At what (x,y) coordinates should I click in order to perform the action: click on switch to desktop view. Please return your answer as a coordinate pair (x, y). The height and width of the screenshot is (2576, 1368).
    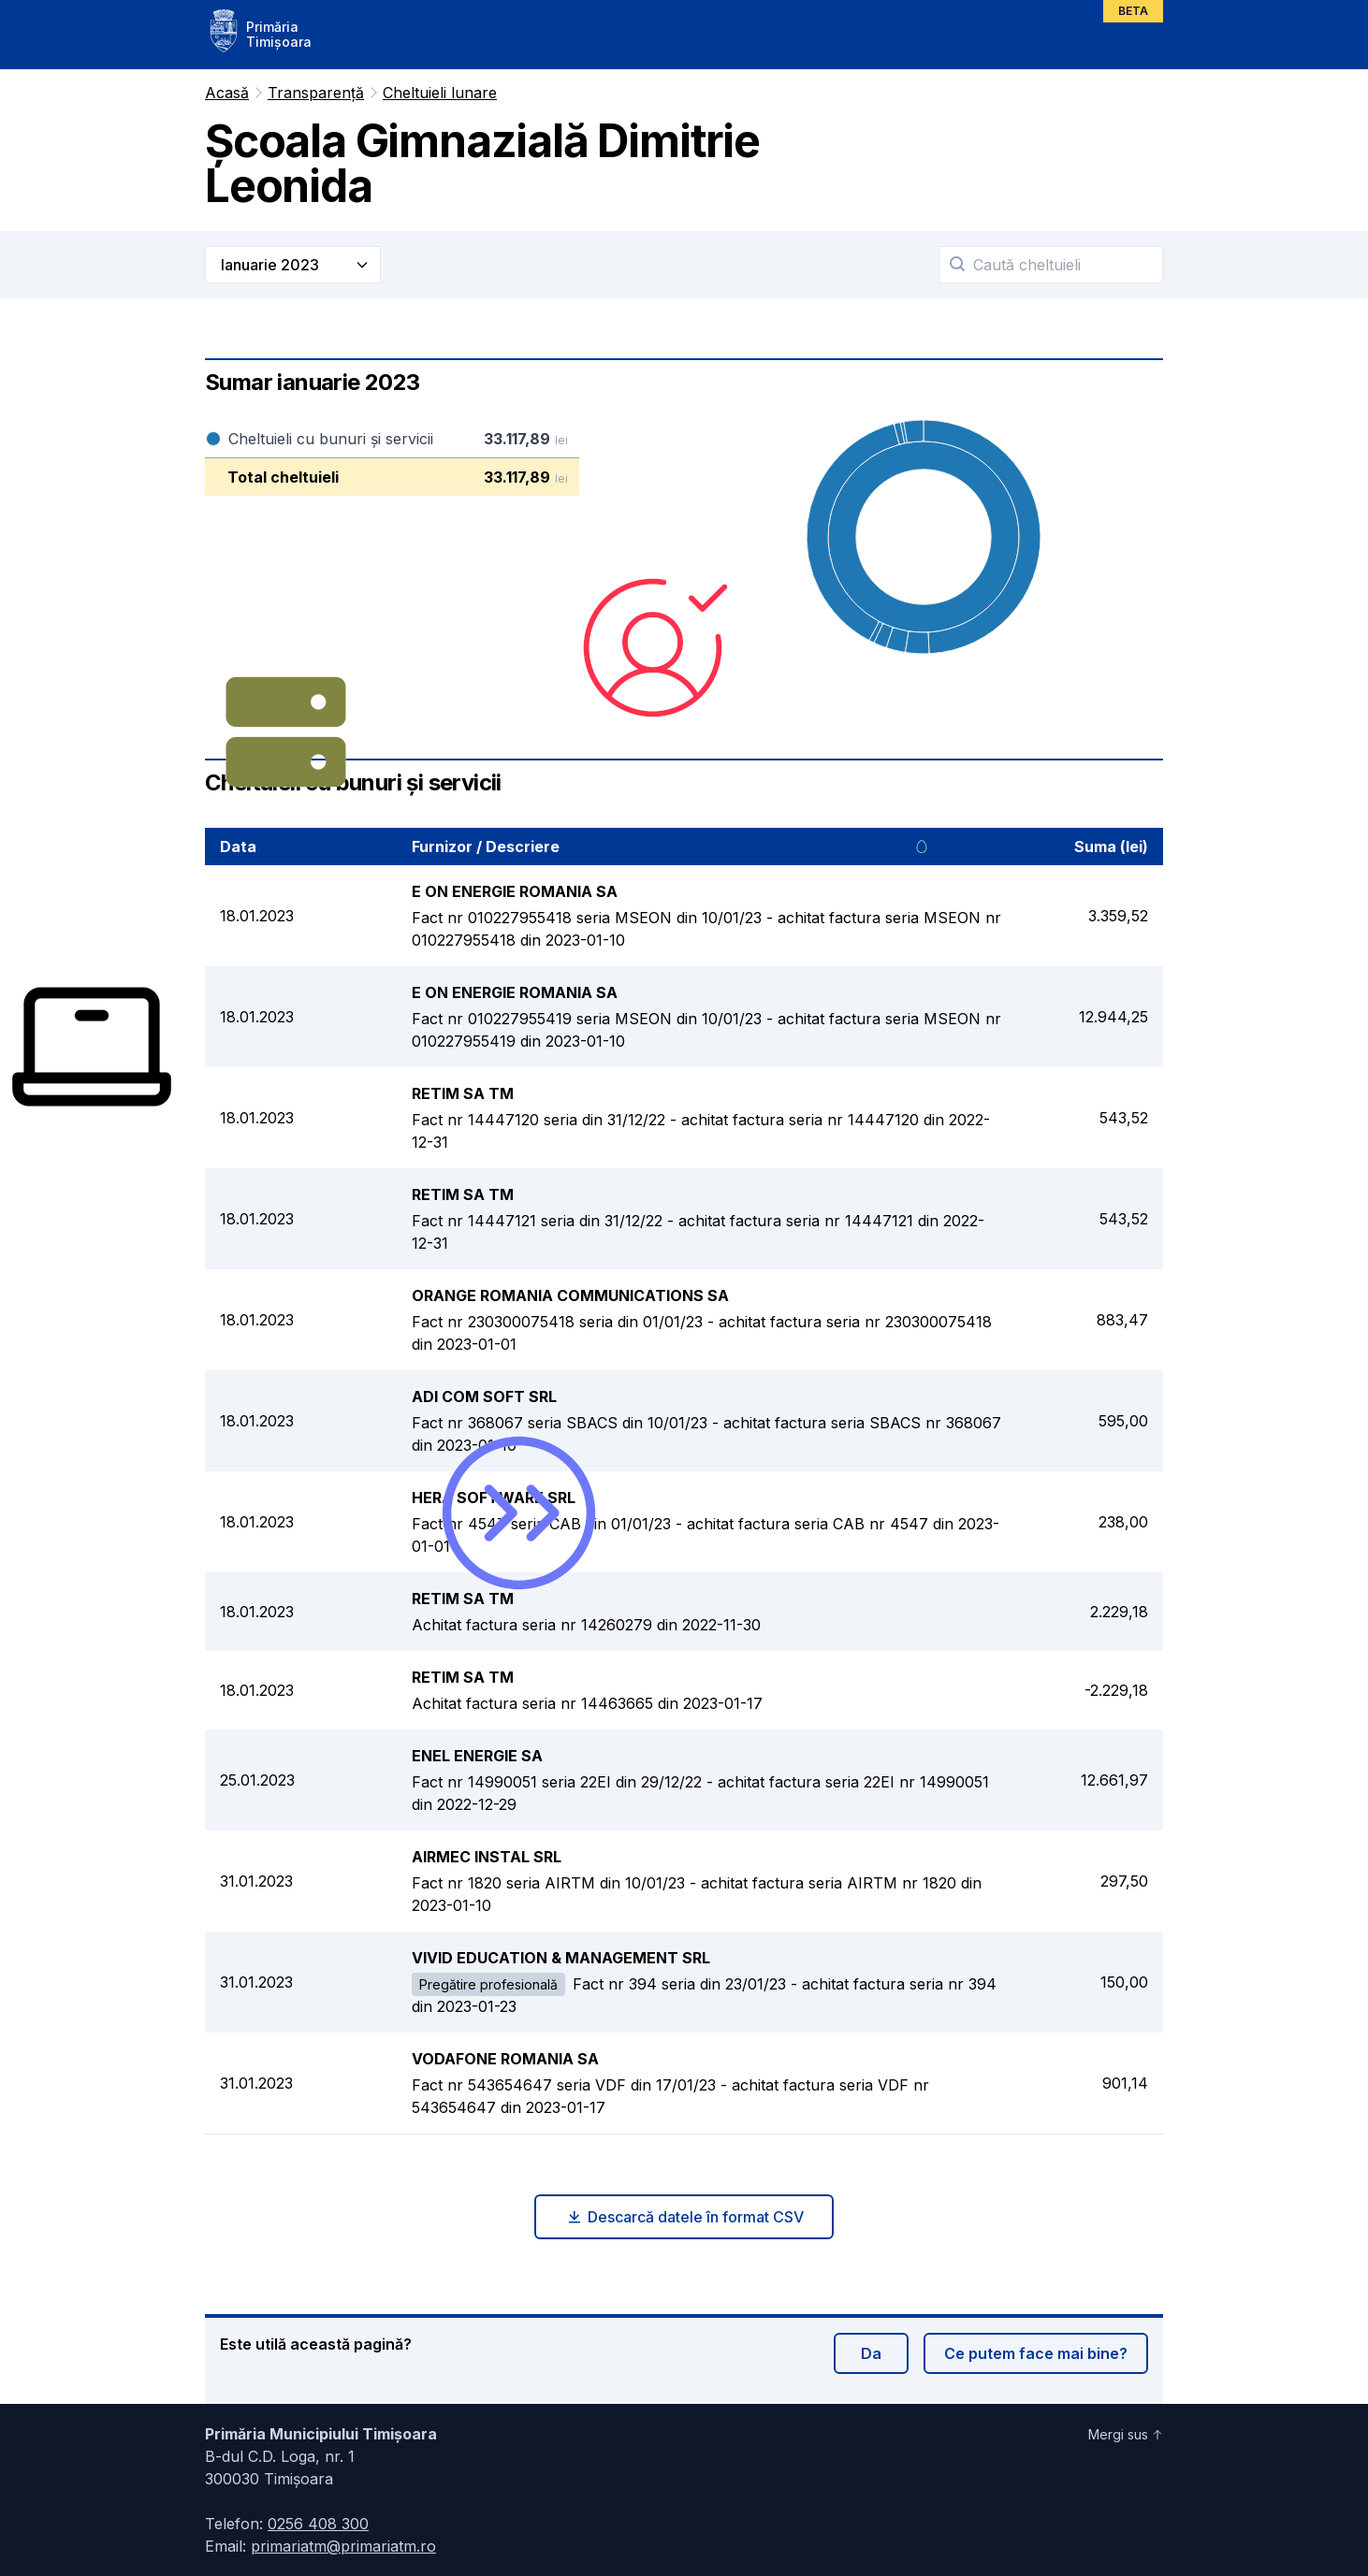
    Looking at the image, I should click on (92, 1044).